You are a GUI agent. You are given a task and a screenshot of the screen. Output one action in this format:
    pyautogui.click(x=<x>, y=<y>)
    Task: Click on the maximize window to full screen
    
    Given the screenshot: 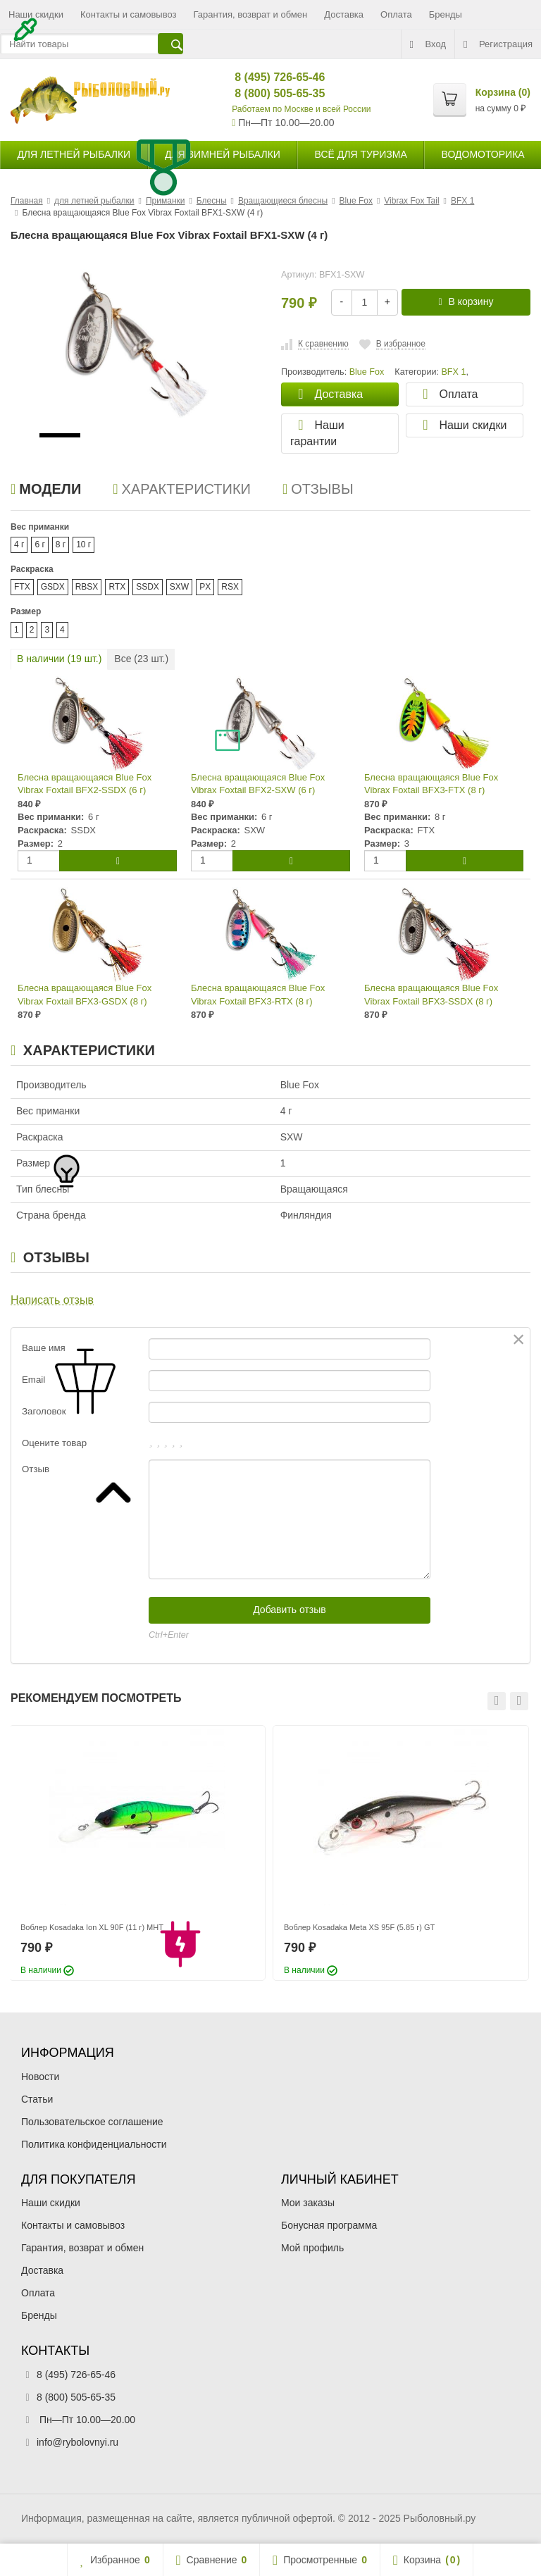 What is the action you would take?
    pyautogui.click(x=60, y=454)
    